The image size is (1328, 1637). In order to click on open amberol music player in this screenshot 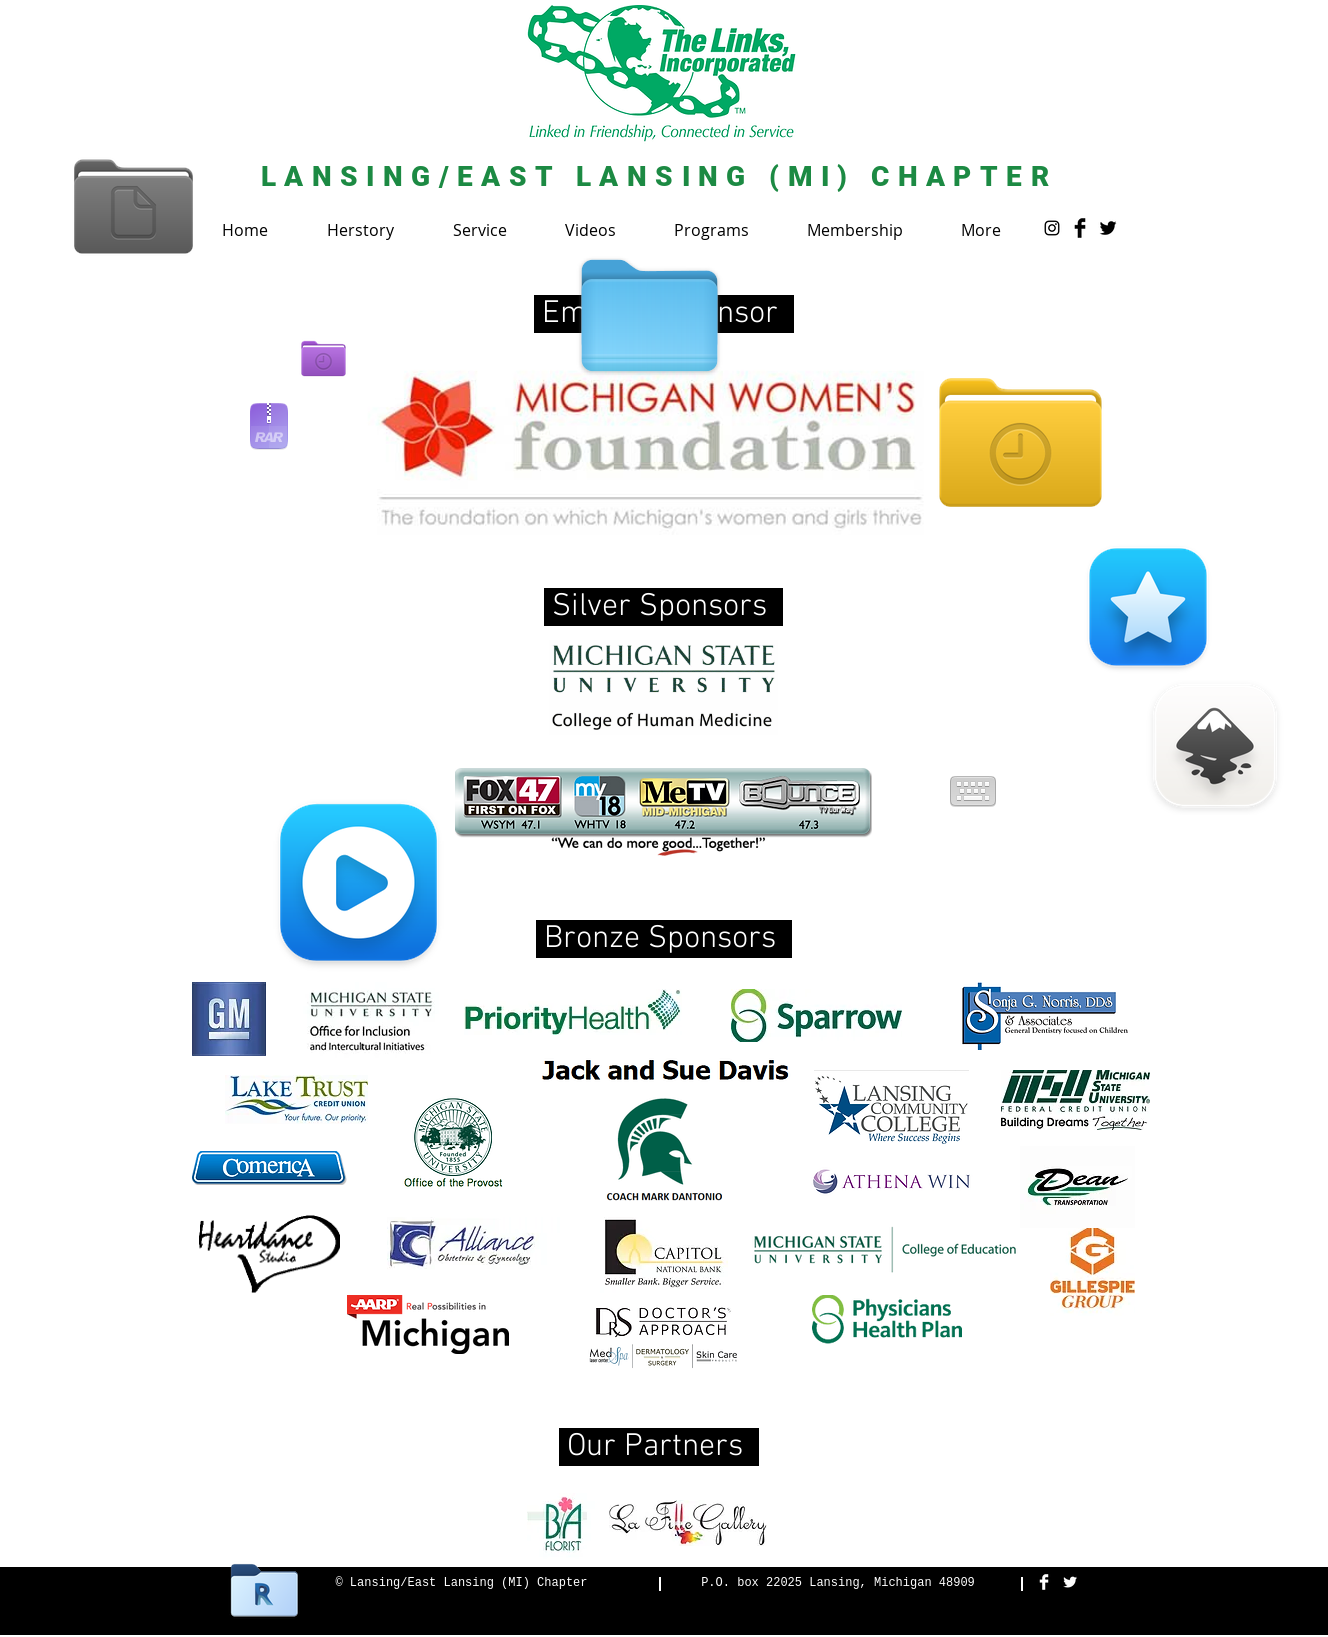, I will do `click(358, 882)`.